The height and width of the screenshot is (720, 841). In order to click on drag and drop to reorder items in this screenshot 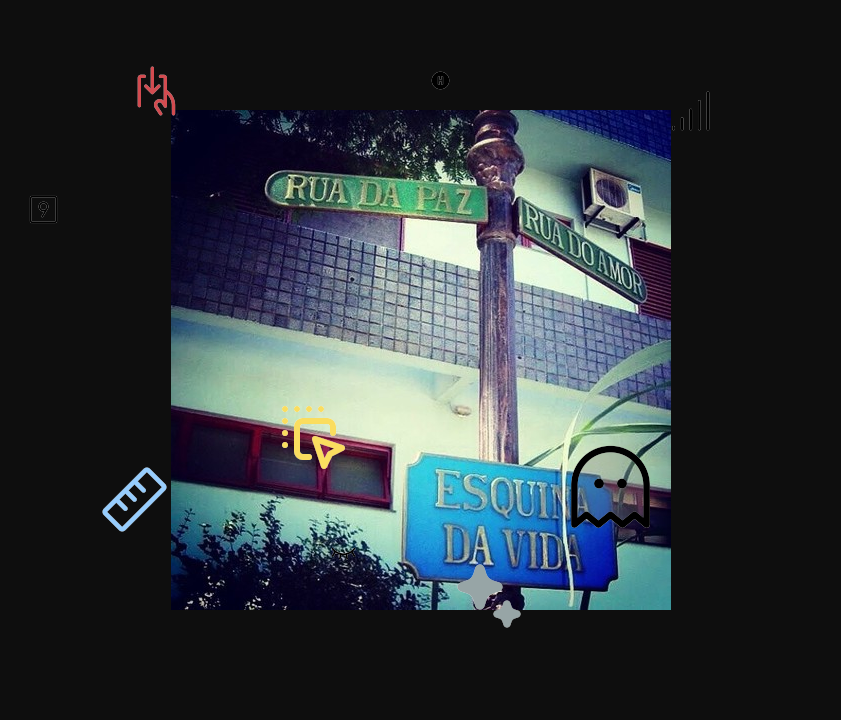, I will do `click(312, 436)`.